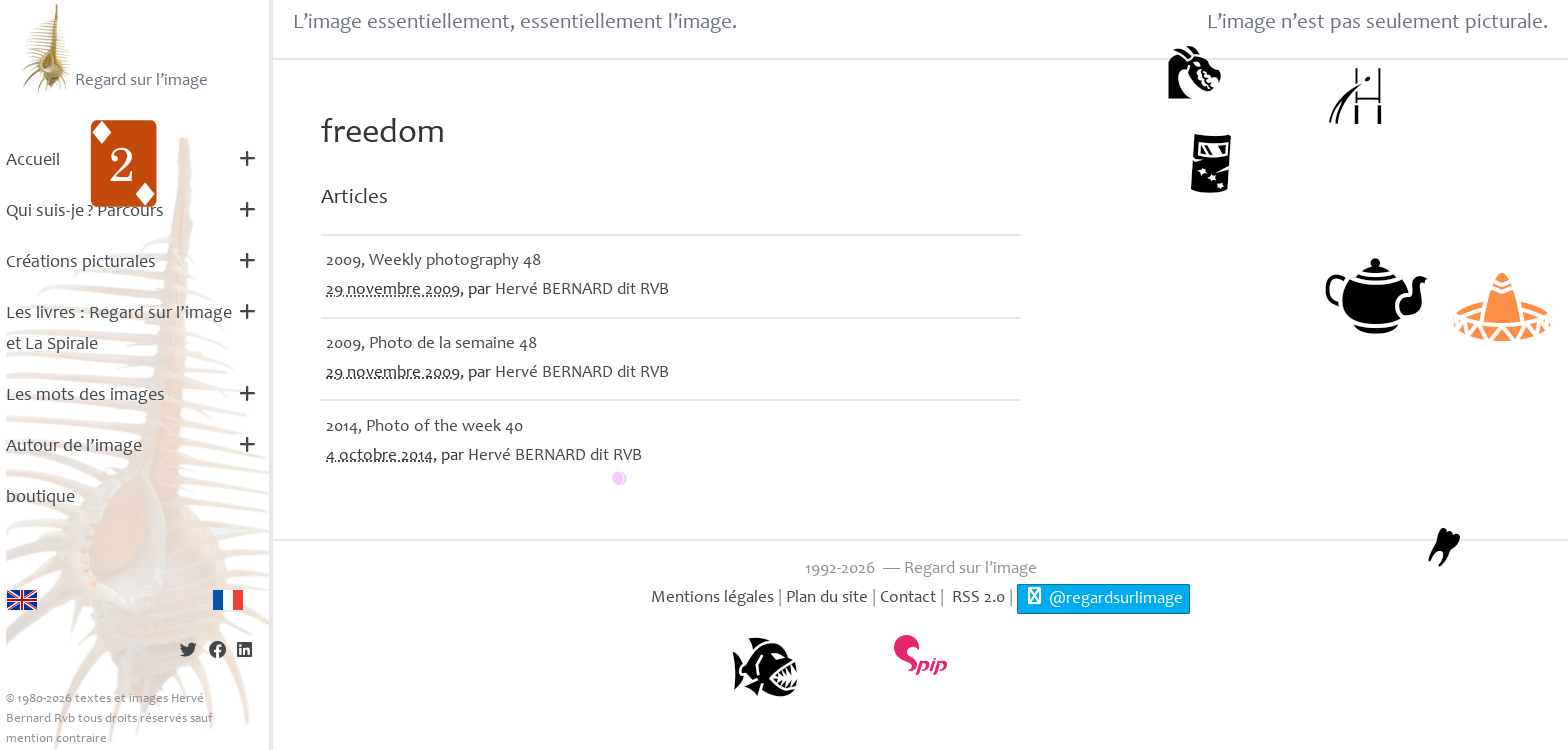 The width and height of the screenshot is (1568, 750). I want to click on access dragon or monster-related game content, so click(1194, 72).